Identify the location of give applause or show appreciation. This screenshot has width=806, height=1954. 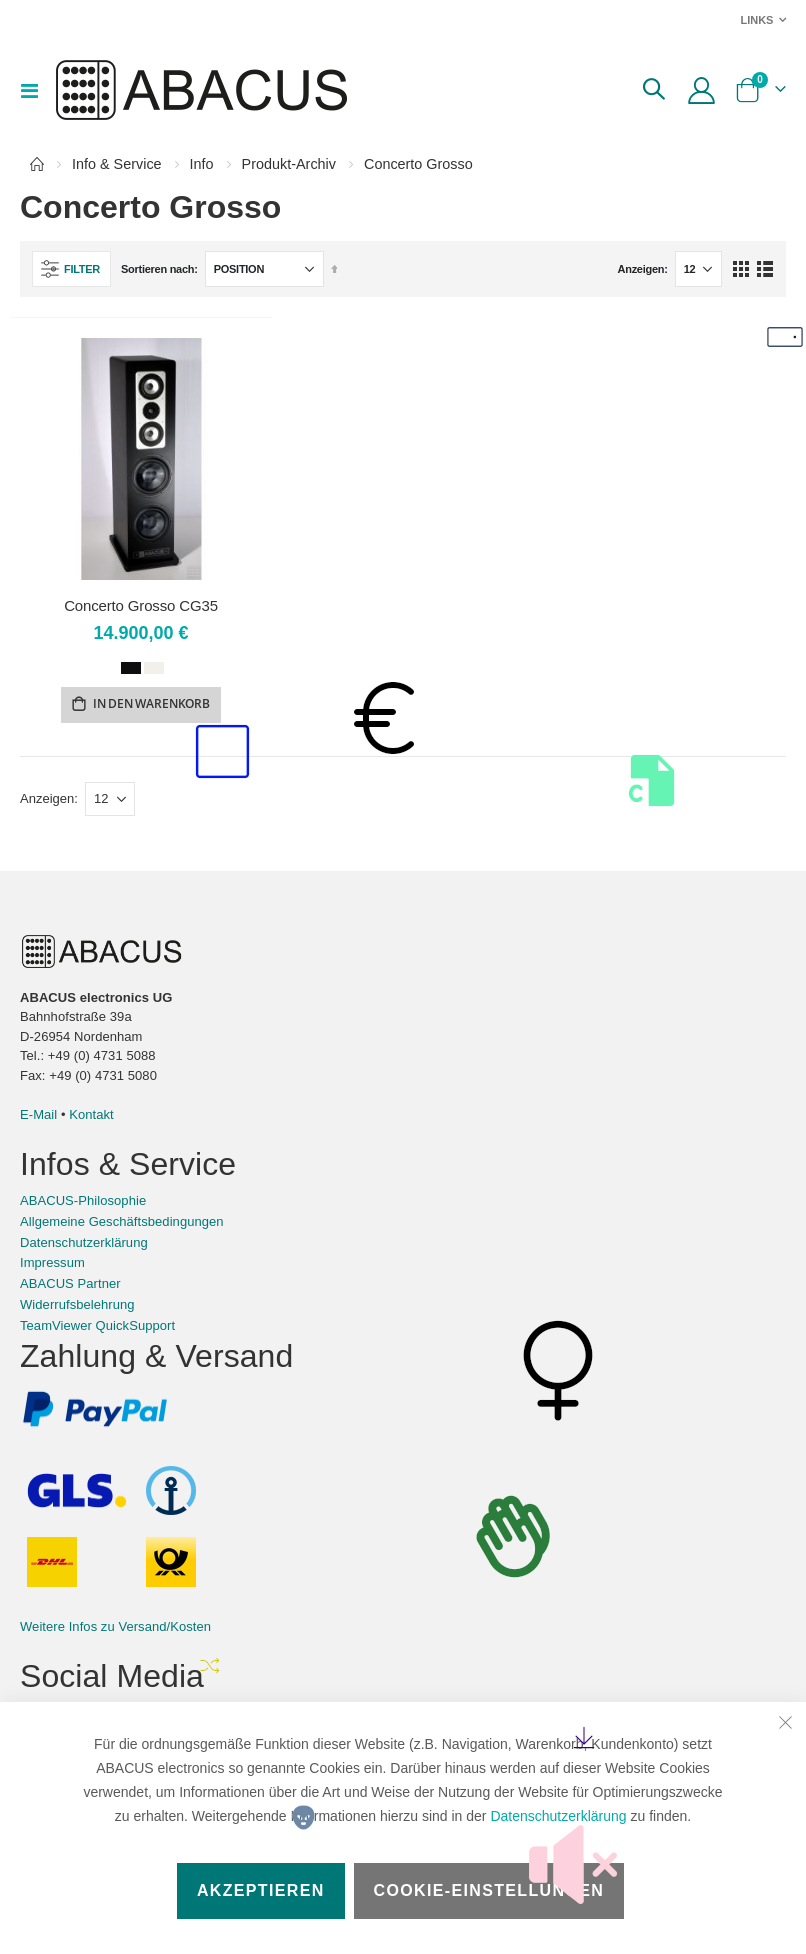
(514, 1536).